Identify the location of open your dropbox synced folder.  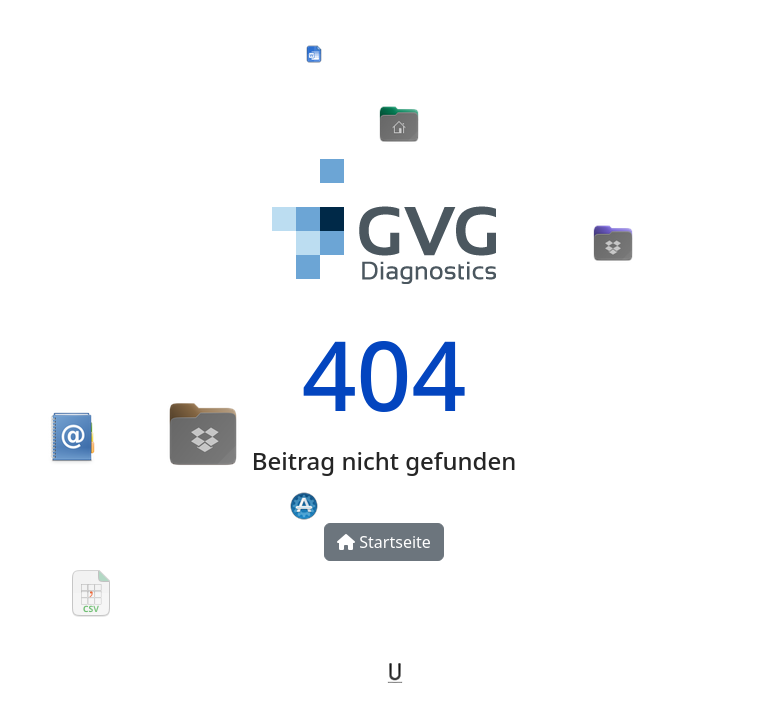
(613, 243).